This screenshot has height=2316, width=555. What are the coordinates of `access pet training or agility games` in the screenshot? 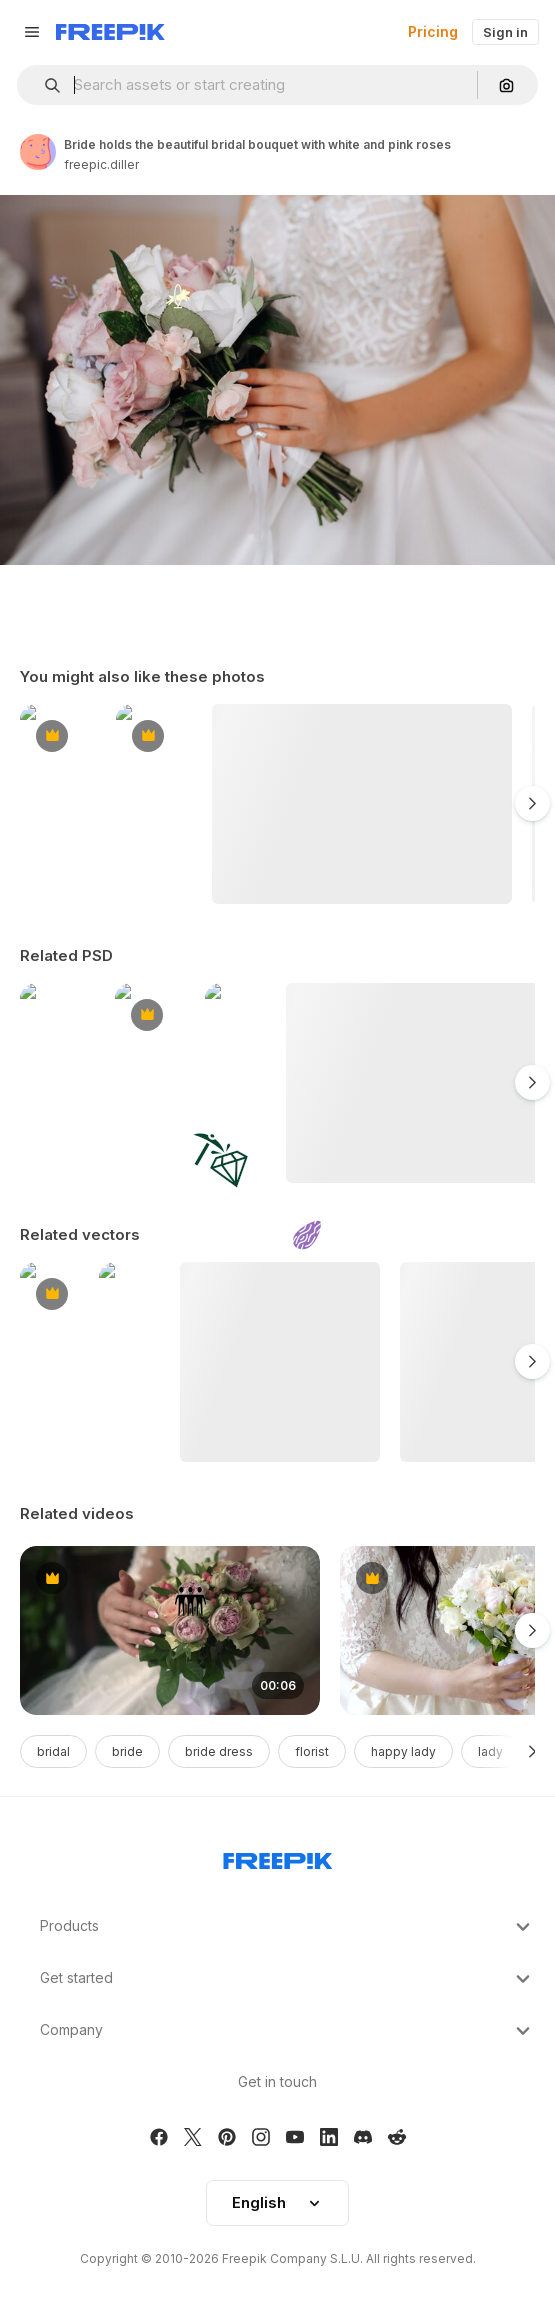 It's located at (178, 296).